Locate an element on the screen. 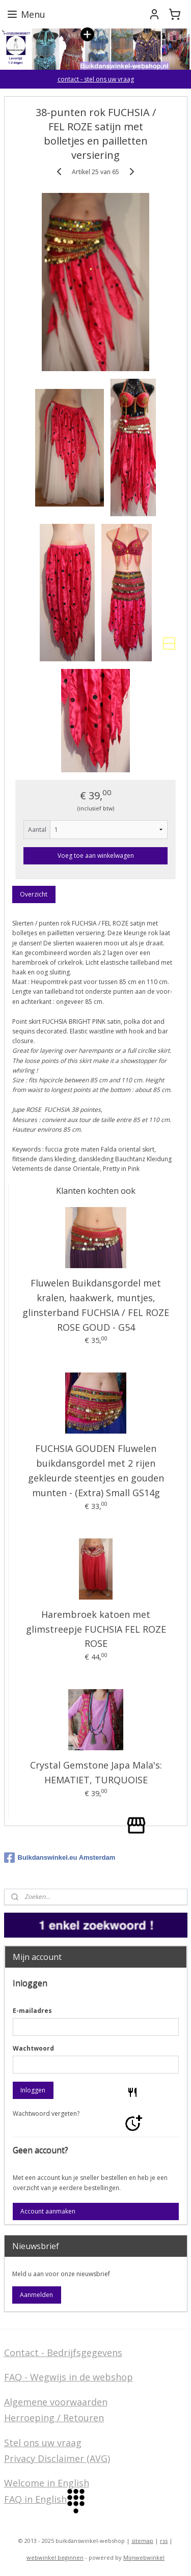 The width and height of the screenshot is (191, 2576). open the phone dial pad is located at coordinates (76, 2501).